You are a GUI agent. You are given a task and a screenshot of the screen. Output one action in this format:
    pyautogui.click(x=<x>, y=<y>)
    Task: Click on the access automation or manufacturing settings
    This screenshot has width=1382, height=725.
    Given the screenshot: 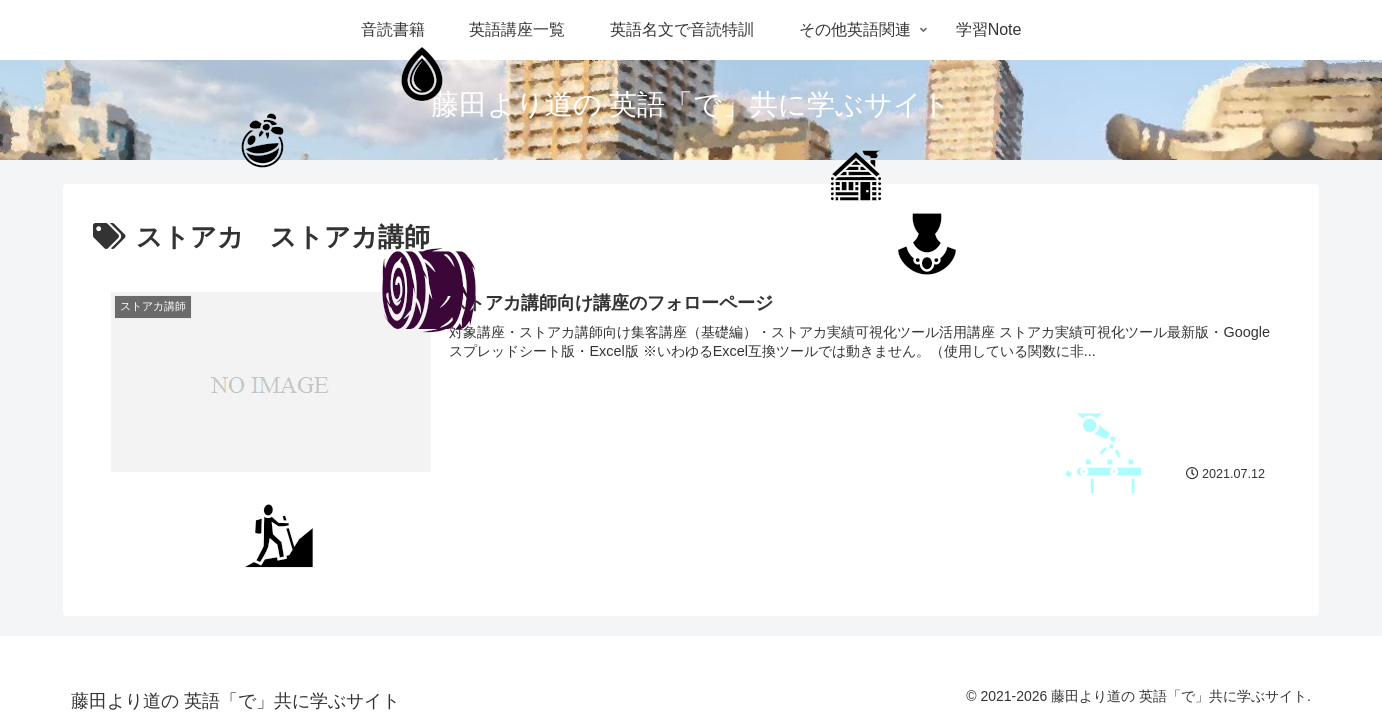 What is the action you would take?
    pyautogui.click(x=1100, y=452)
    